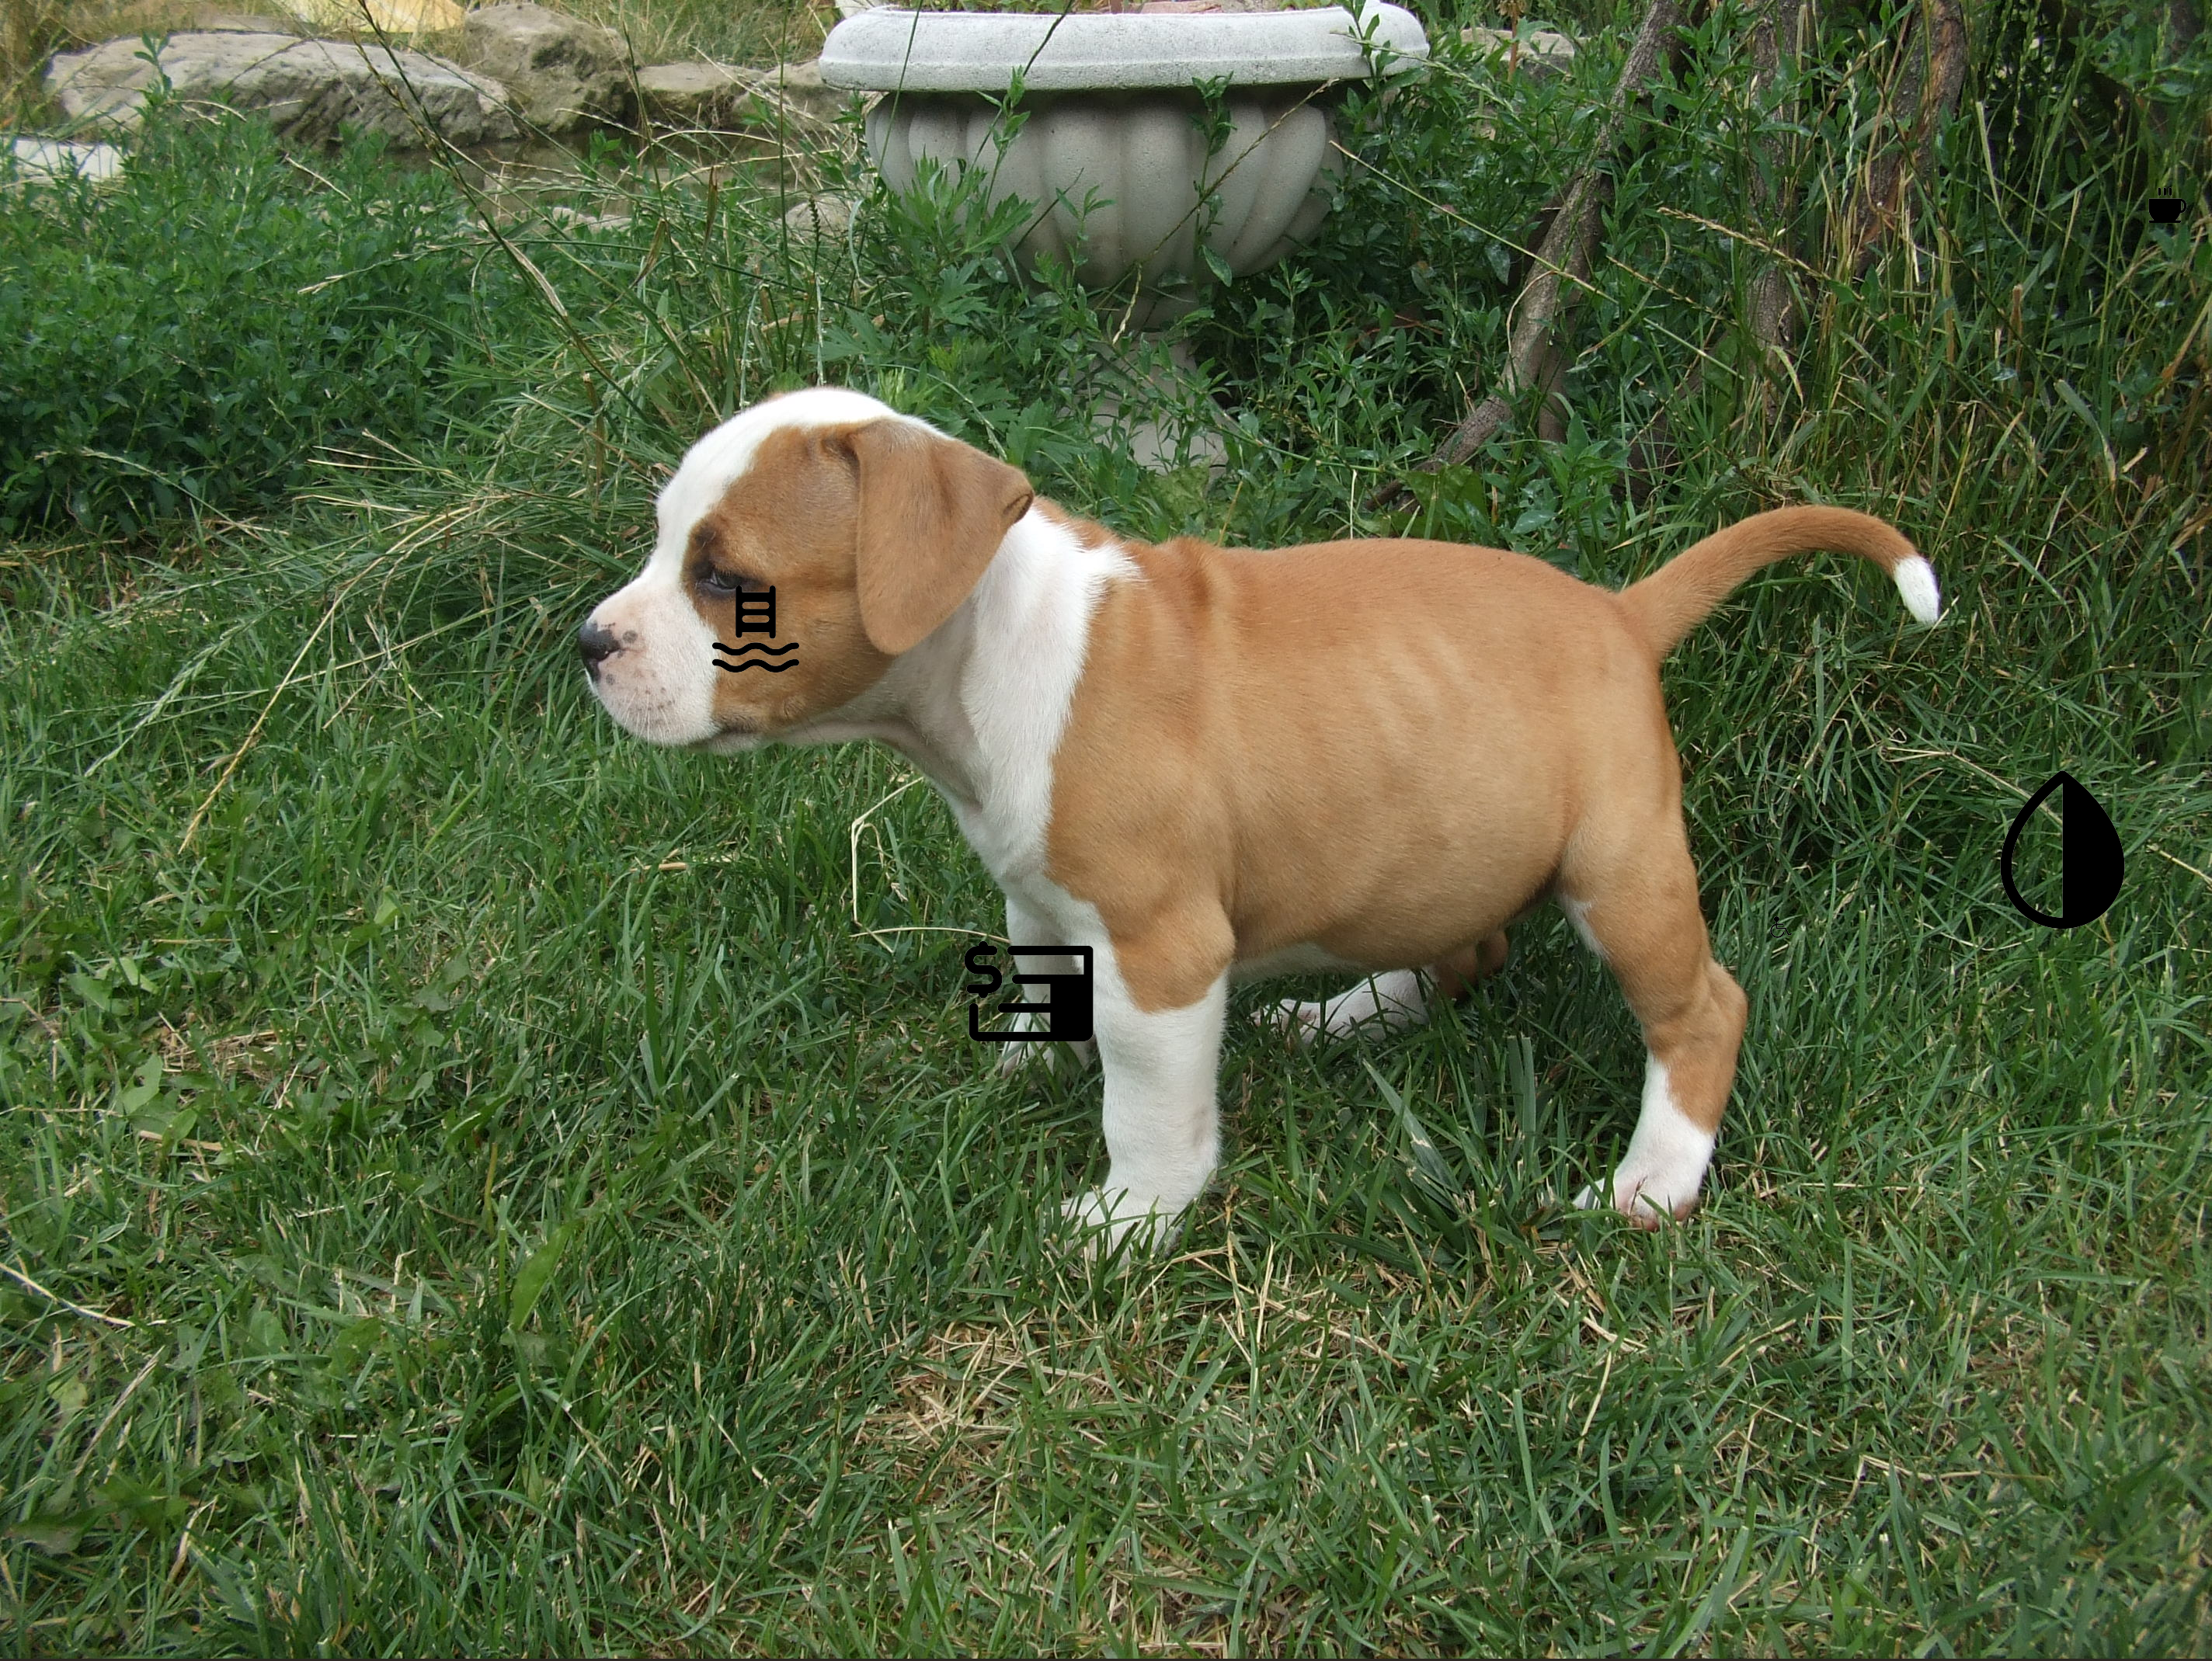  What do you see at coordinates (1779, 927) in the screenshot?
I see `indicates wheelchair accessible facility or entrance` at bounding box center [1779, 927].